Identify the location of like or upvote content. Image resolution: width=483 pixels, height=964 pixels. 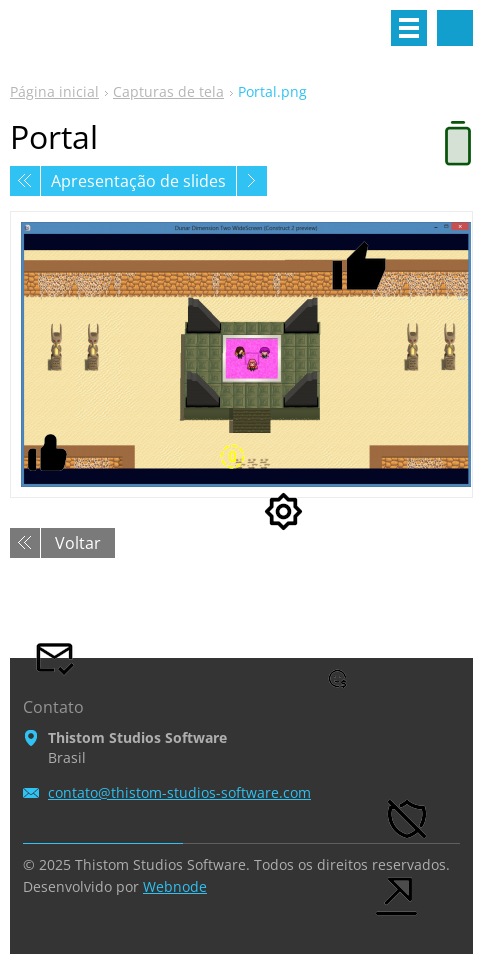
(48, 452).